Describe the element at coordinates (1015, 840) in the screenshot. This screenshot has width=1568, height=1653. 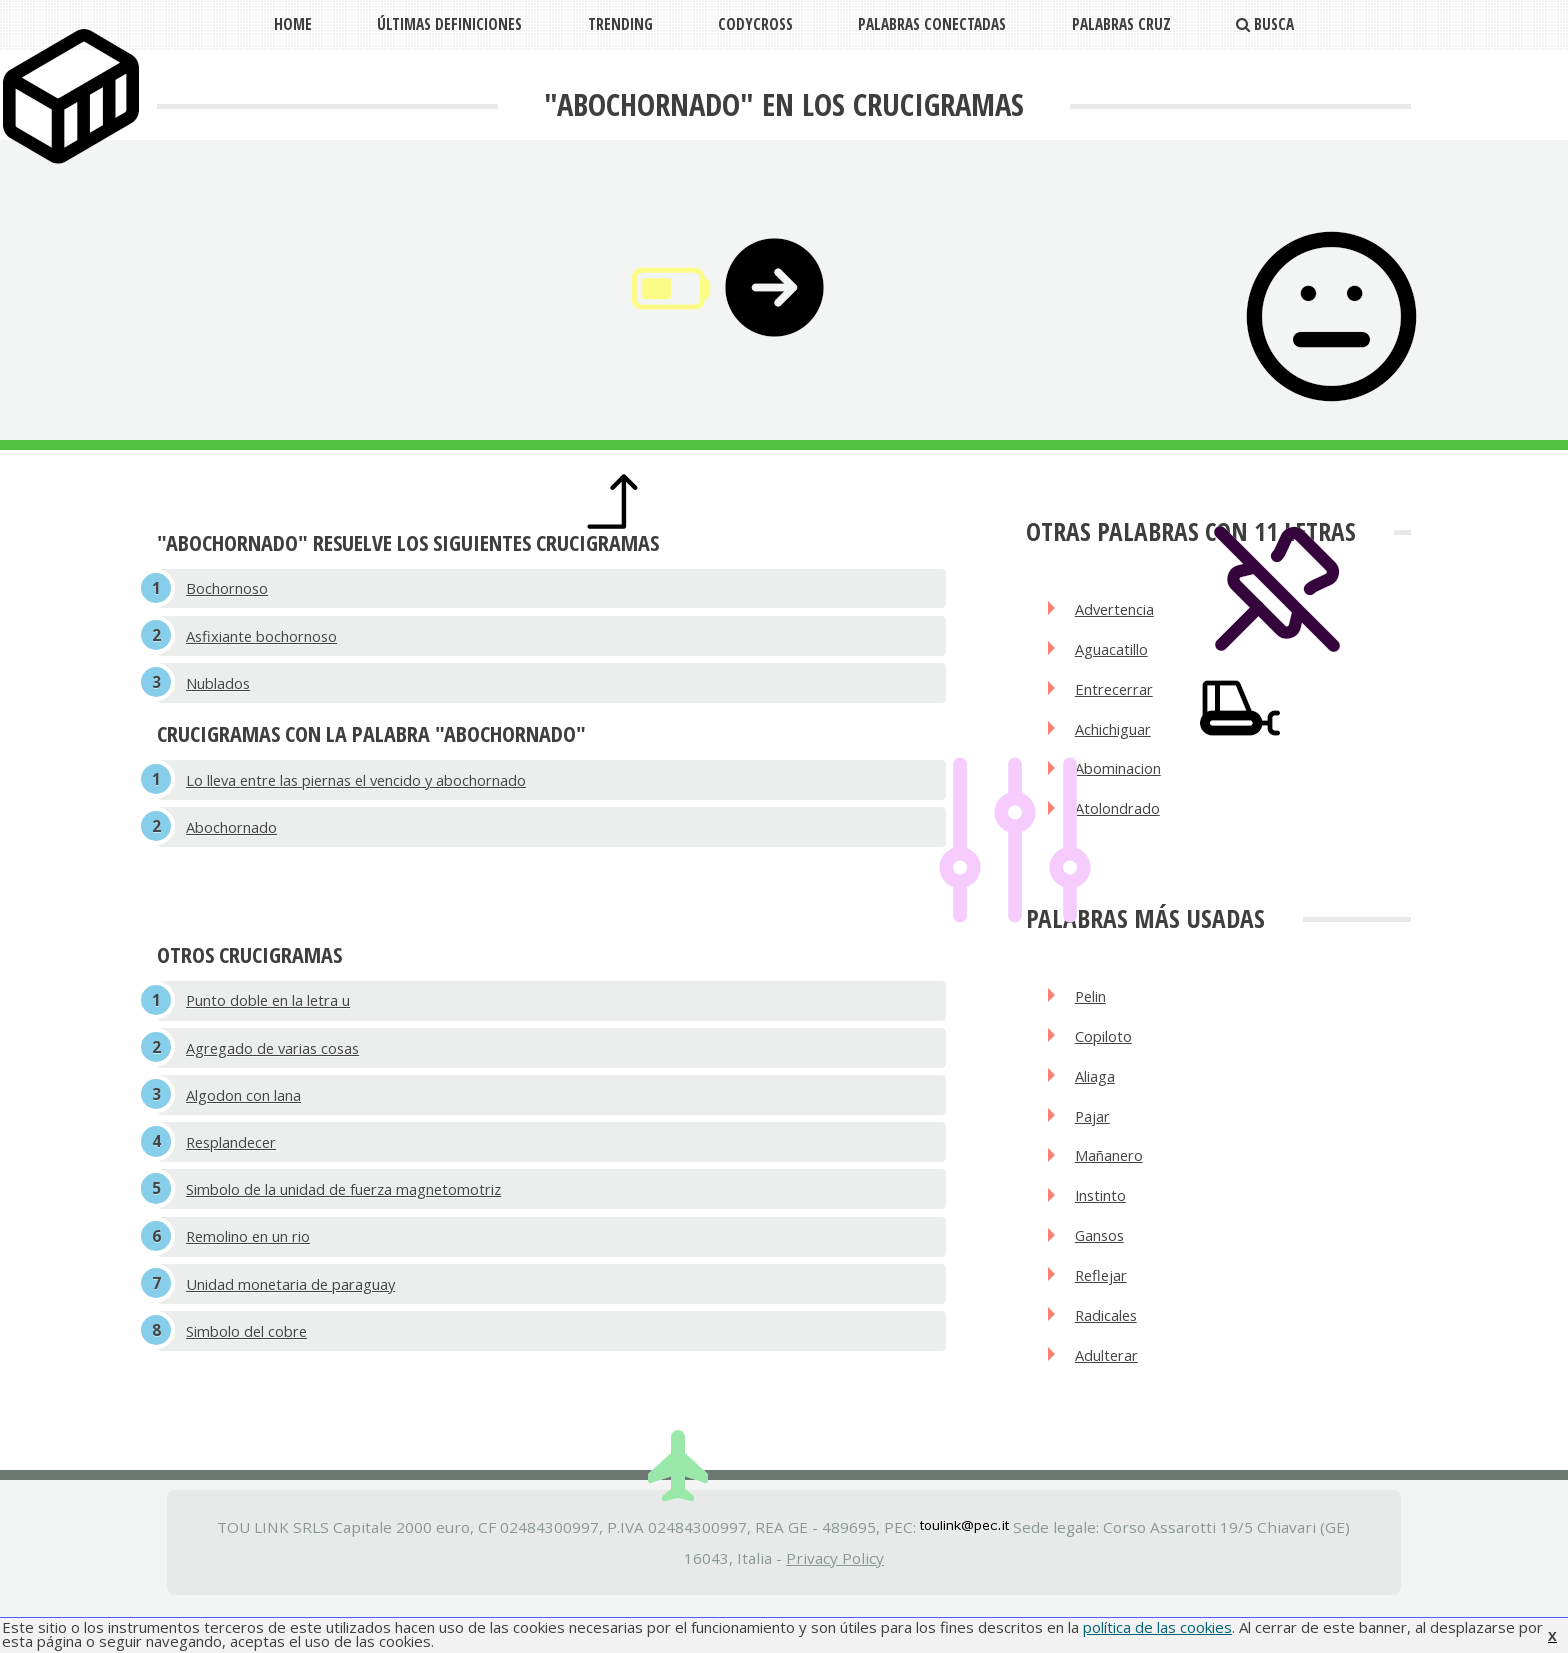
I see `adjust settings or preferences` at that location.